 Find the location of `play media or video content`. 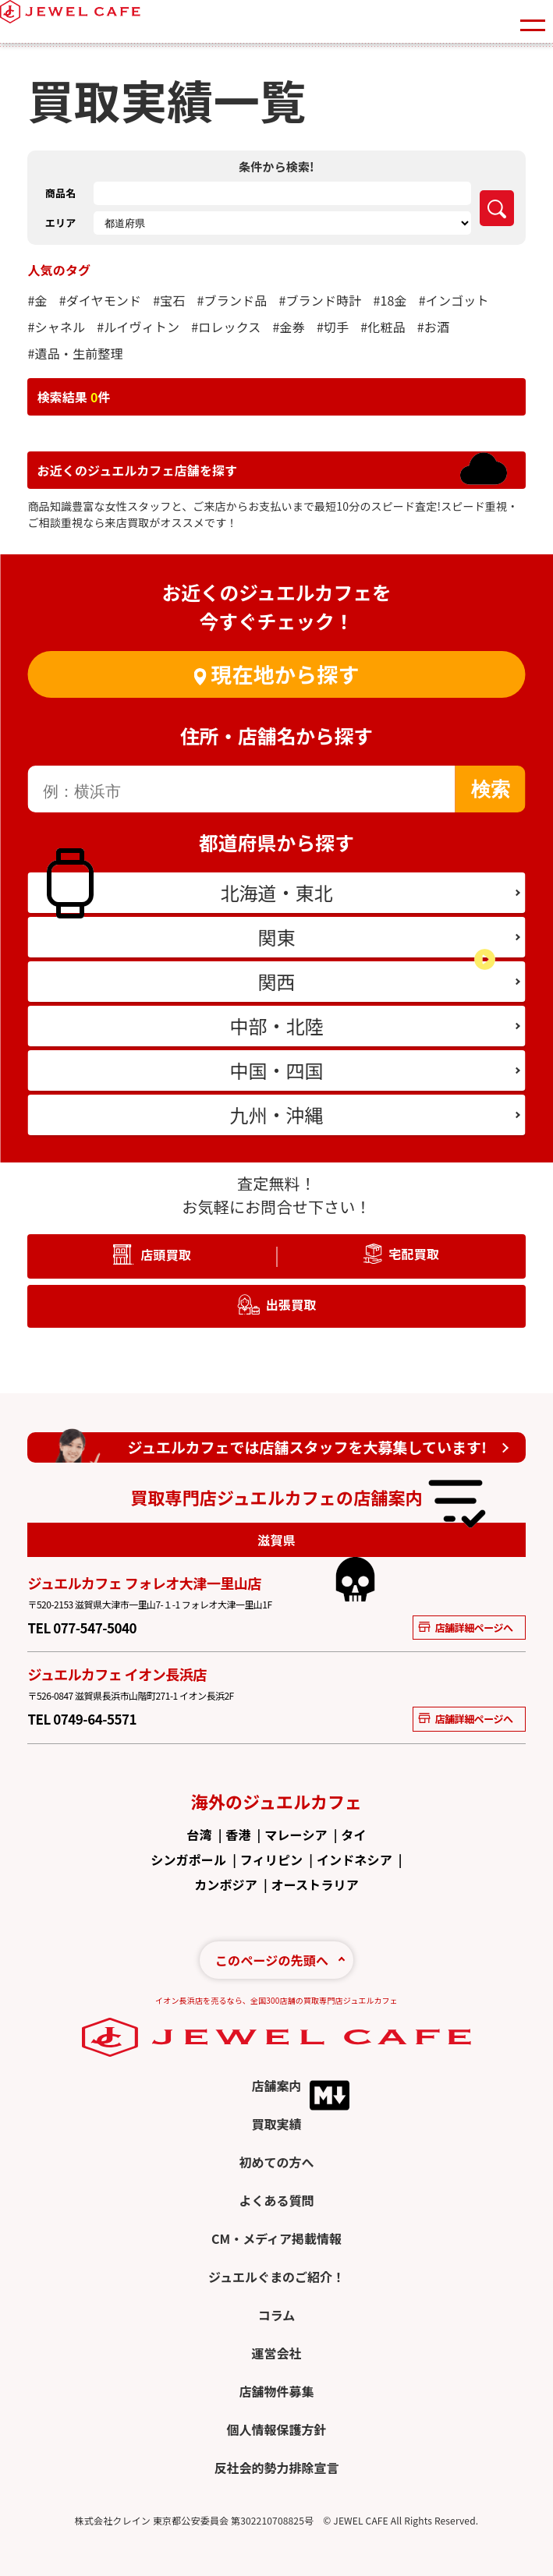

play media or video content is located at coordinates (484, 959).